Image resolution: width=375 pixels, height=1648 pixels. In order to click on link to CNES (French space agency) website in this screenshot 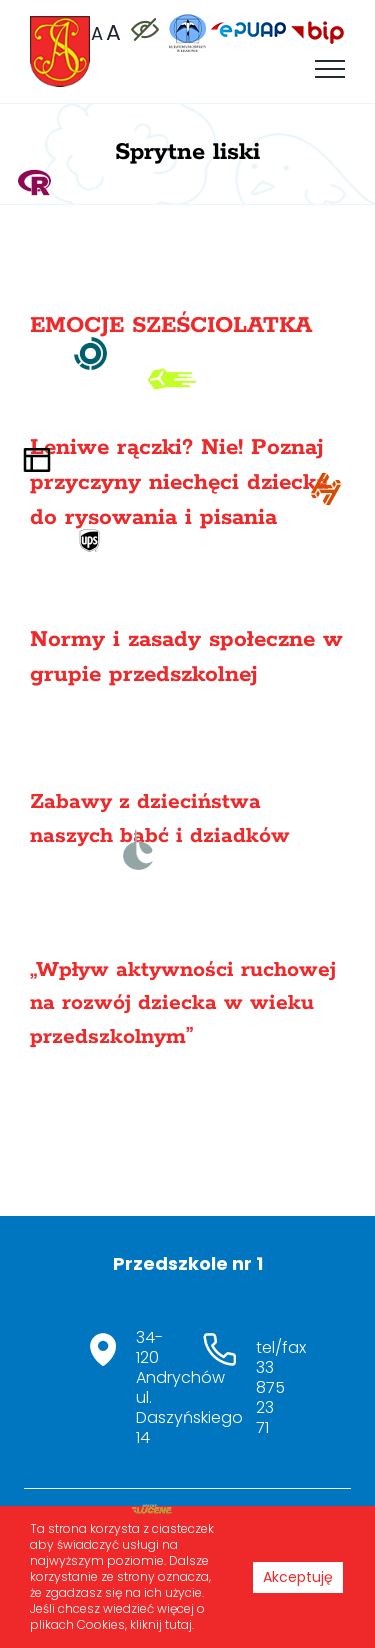, I will do `click(138, 850)`.